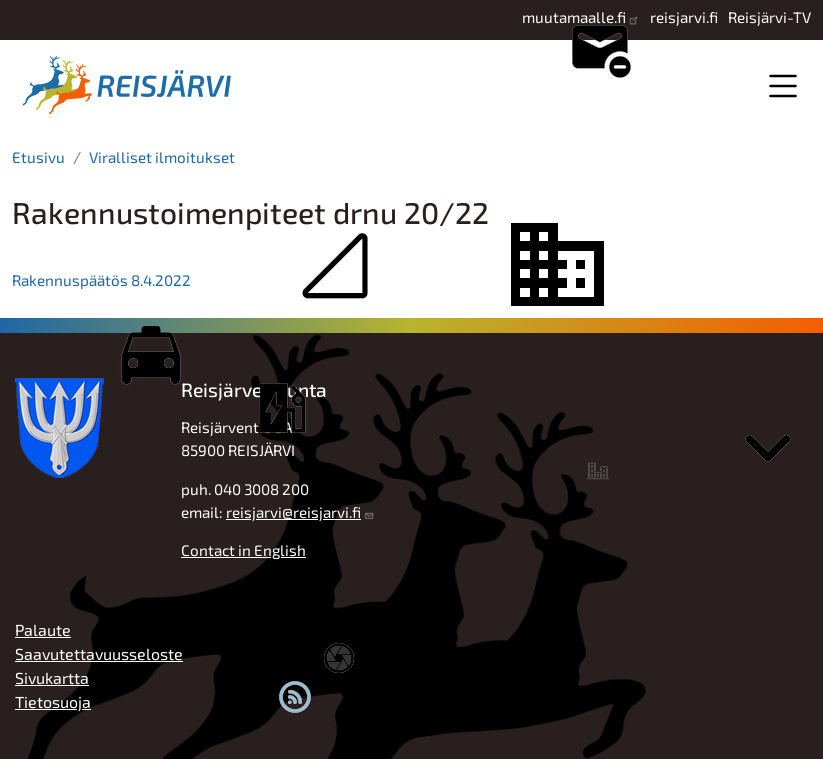 This screenshot has width=823, height=759. What do you see at coordinates (768, 447) in the screenshot?
I see `expand a collapsed section or dropdown menu` at bounding box center [768, 447].